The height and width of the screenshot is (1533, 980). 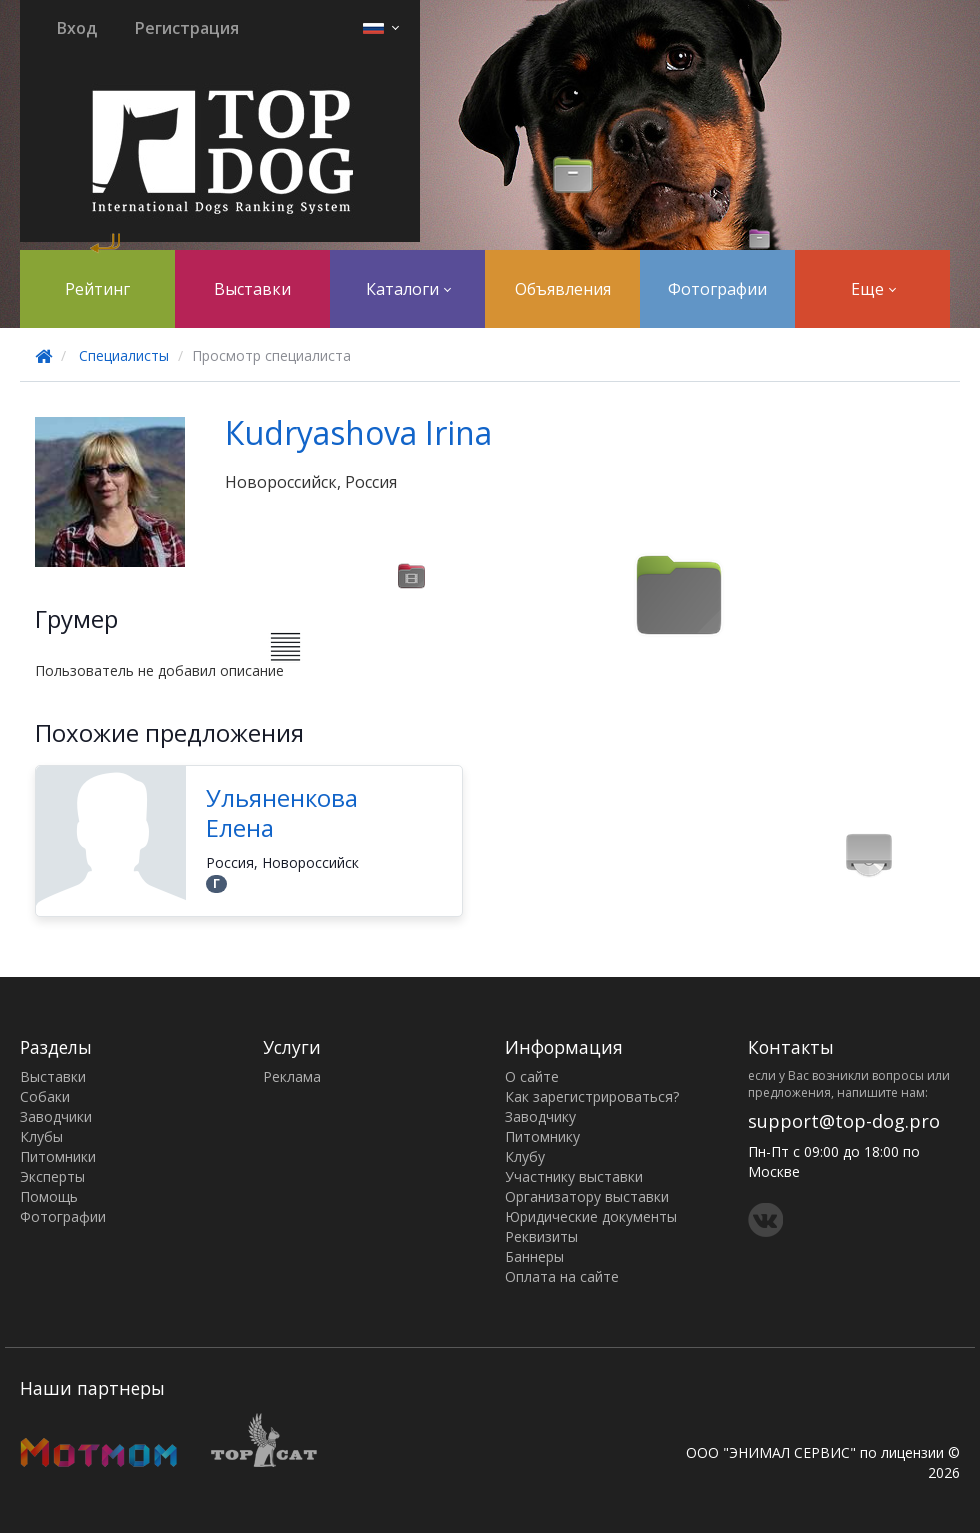 What do you see at coordinates (104, 241) in the screenshot?
I see `reply to all recipients of an email` at bounding box center [104, 241].